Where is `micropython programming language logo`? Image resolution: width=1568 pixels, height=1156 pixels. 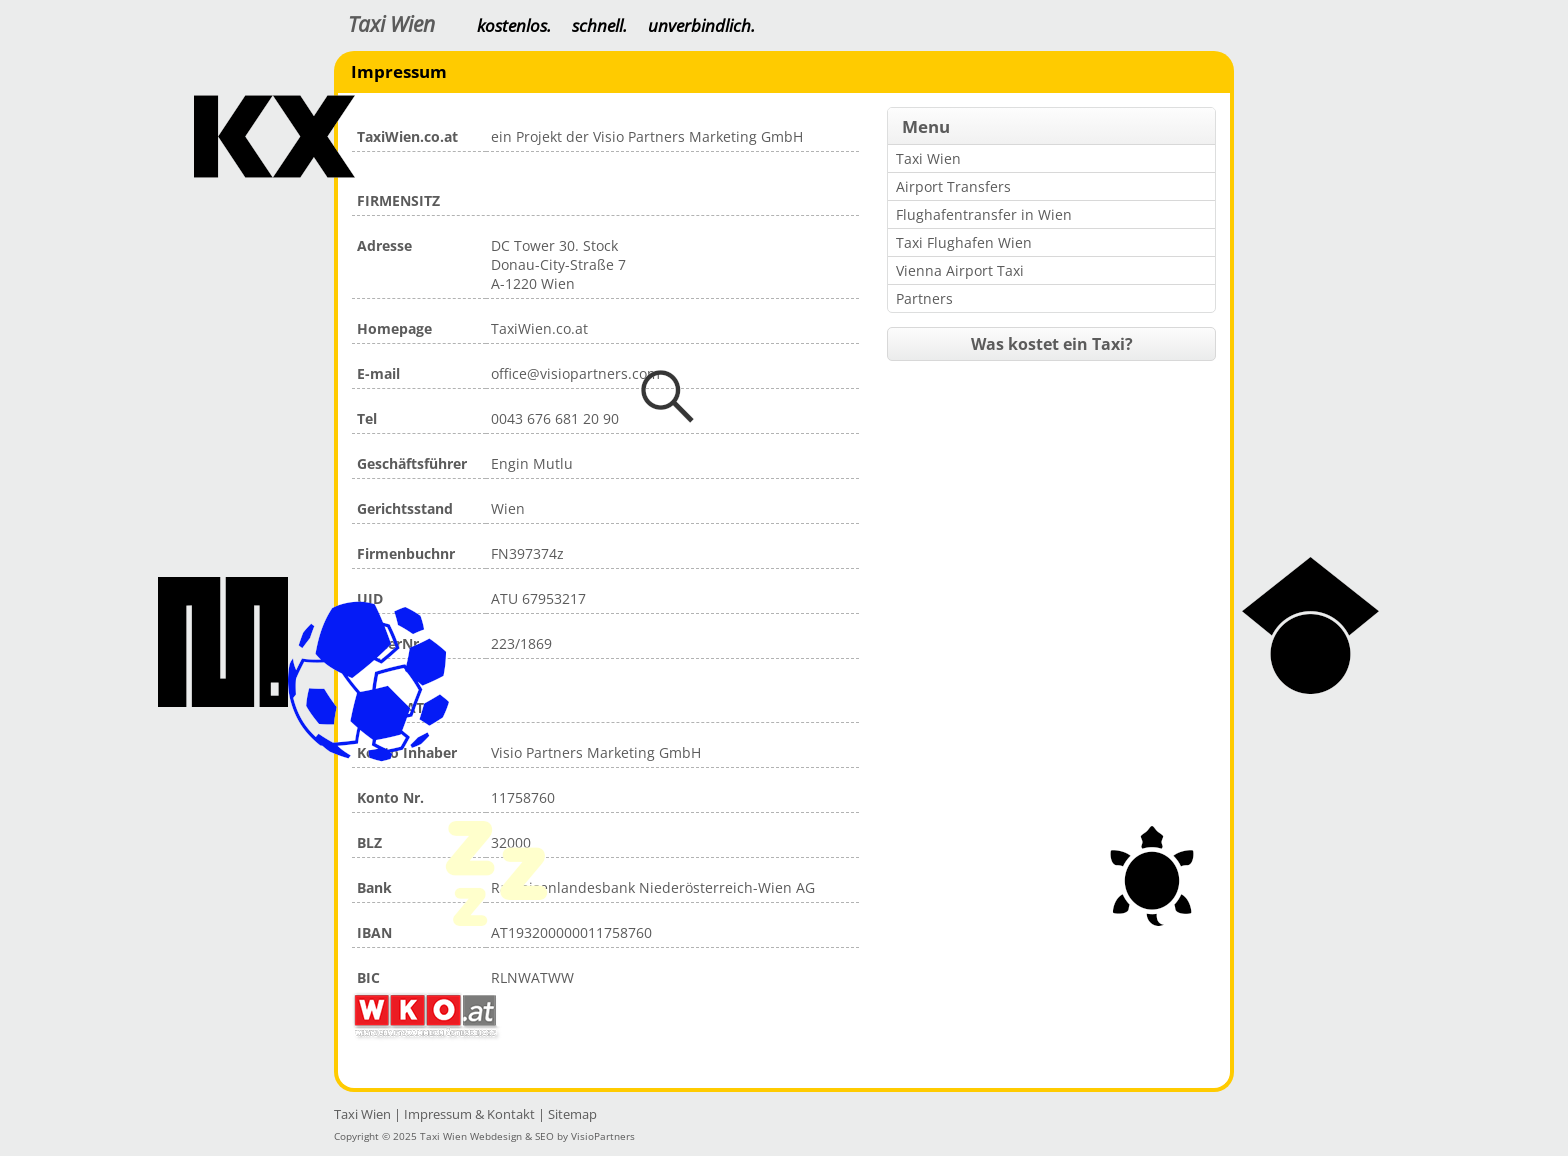
micropython programming language logo is located at coordinates (223, 642).